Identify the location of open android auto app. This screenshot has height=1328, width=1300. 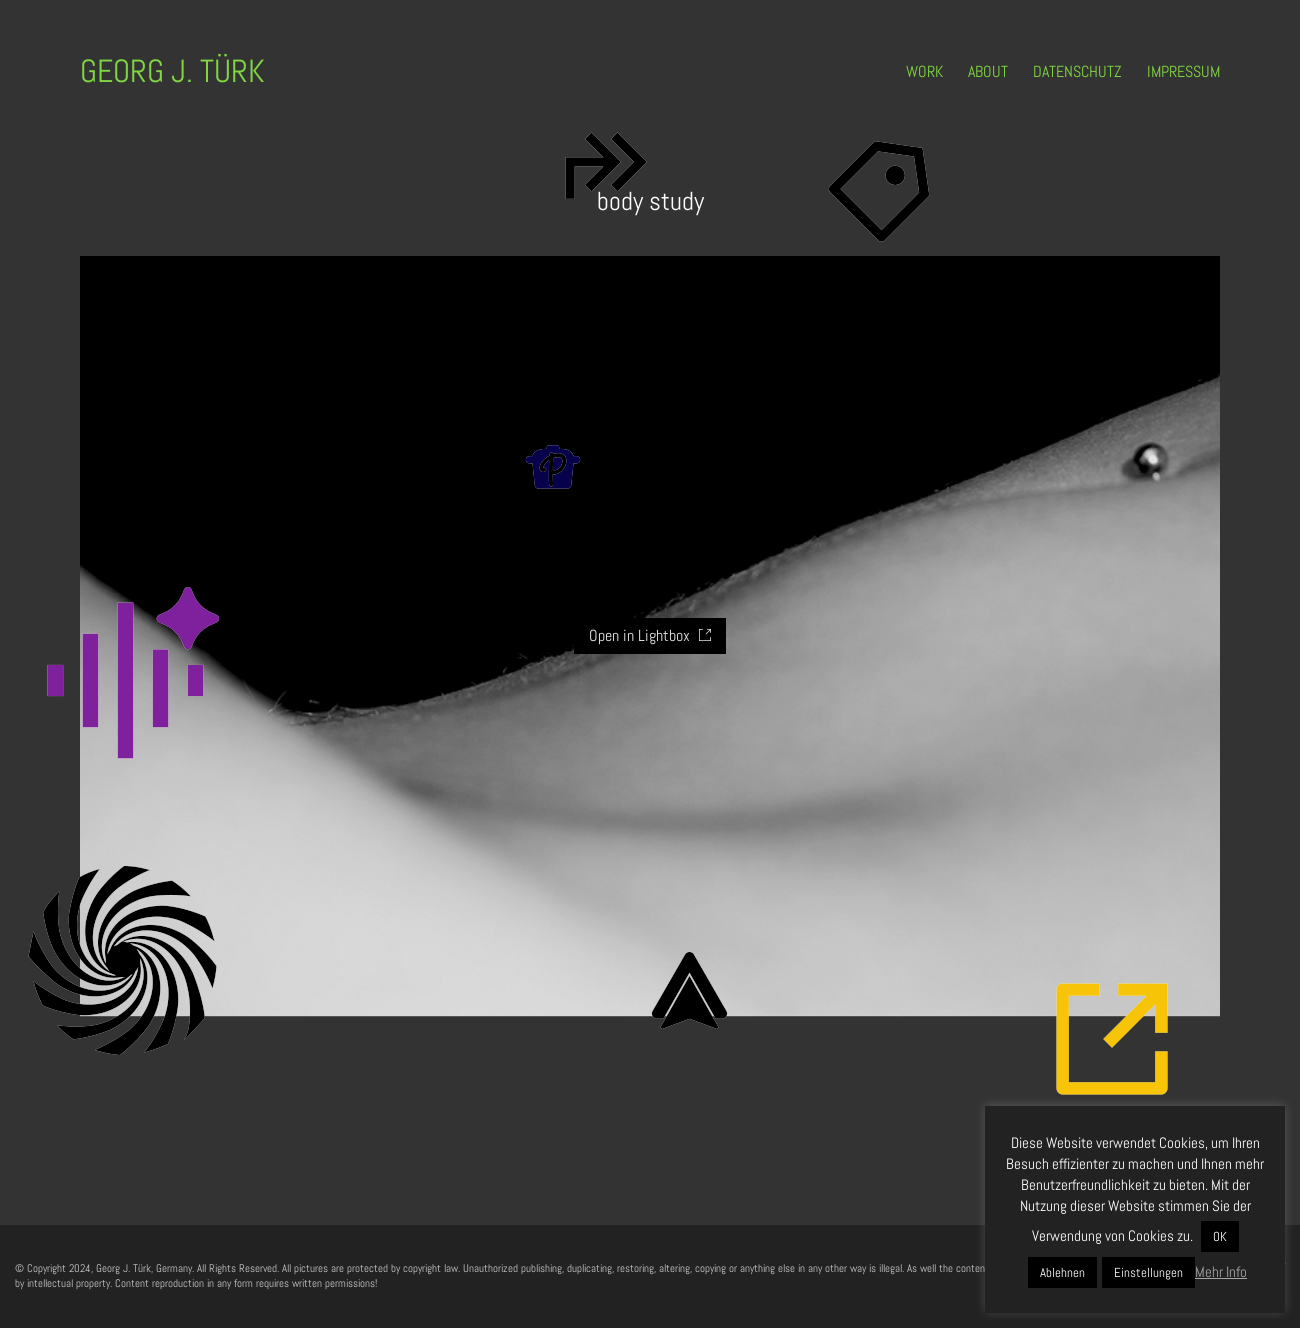
(689, 990).